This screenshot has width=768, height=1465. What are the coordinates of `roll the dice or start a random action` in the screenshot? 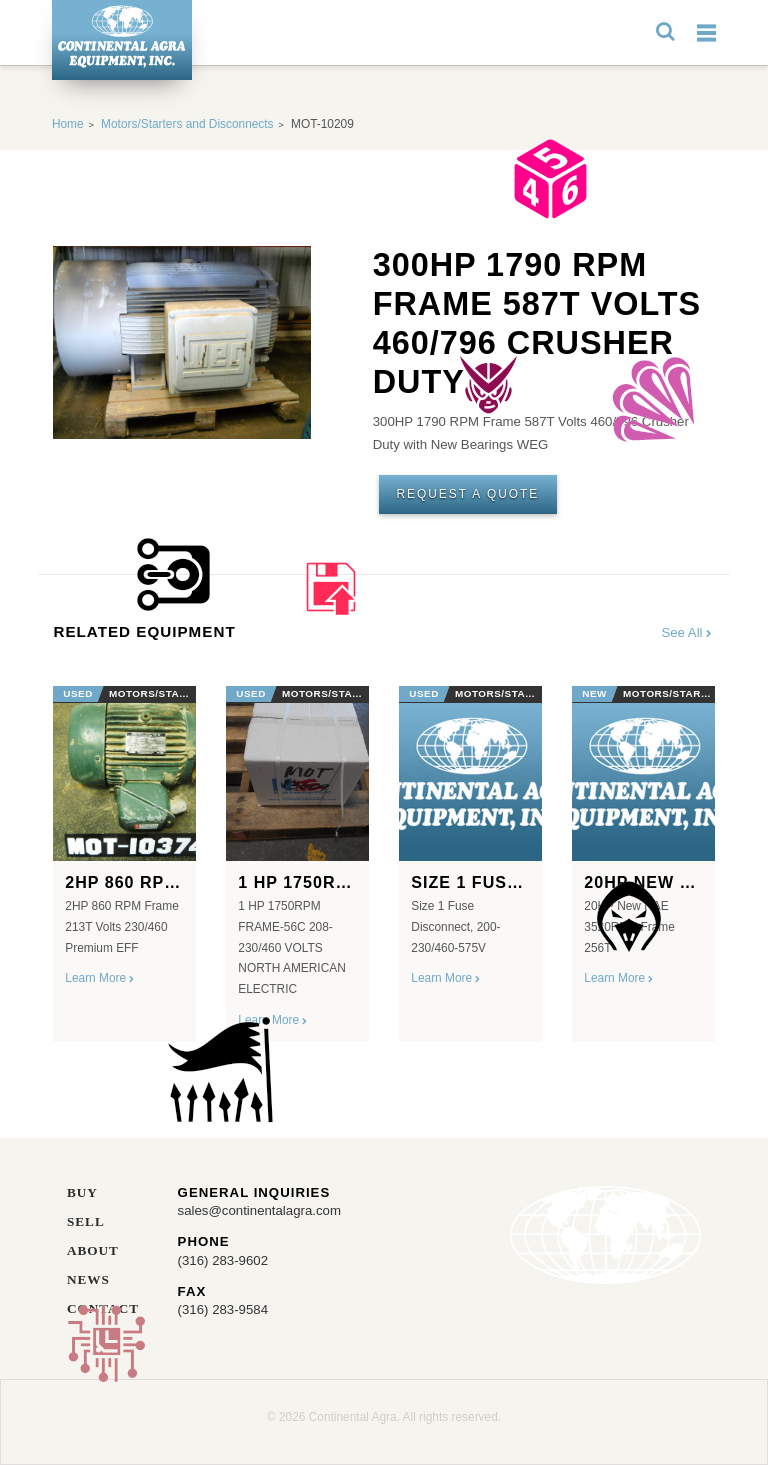 It's located at (550, 179).